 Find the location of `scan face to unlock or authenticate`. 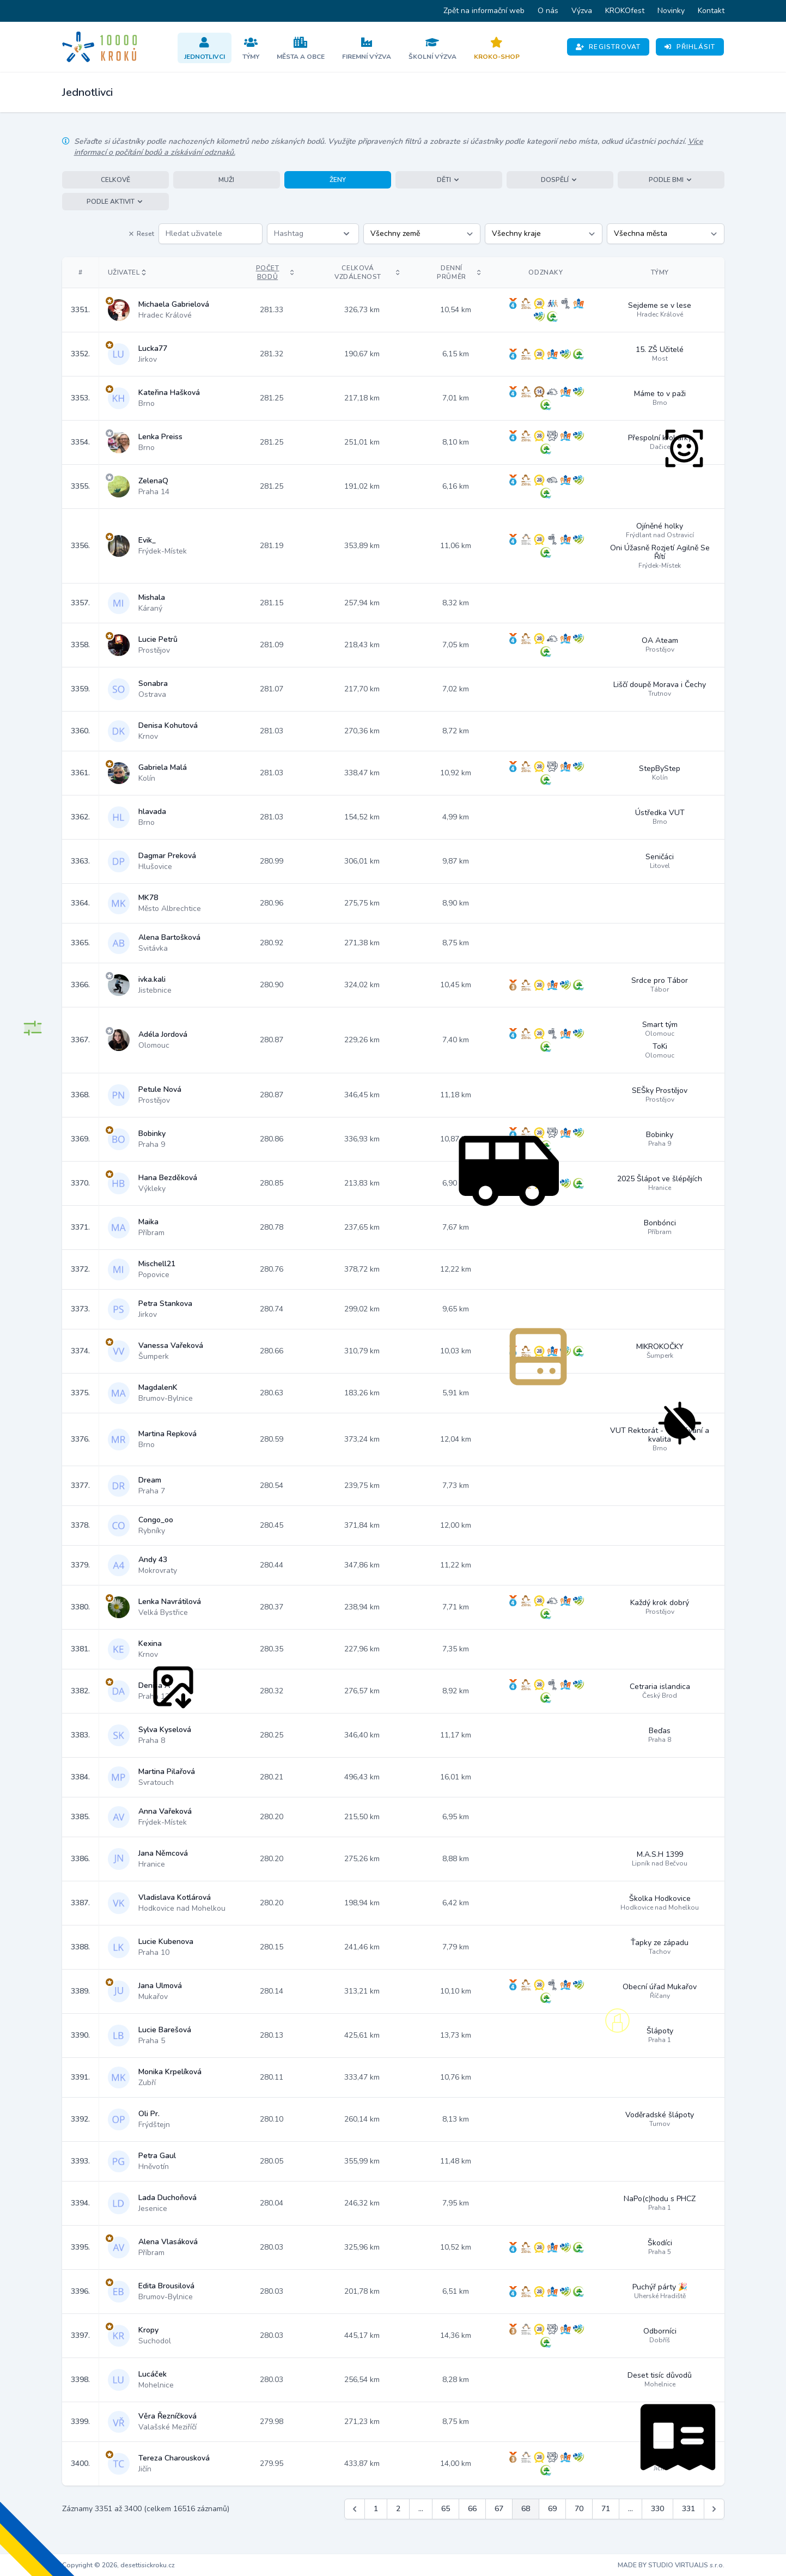

scan face to unlock or authenticate is located at coordinates (684, 448).